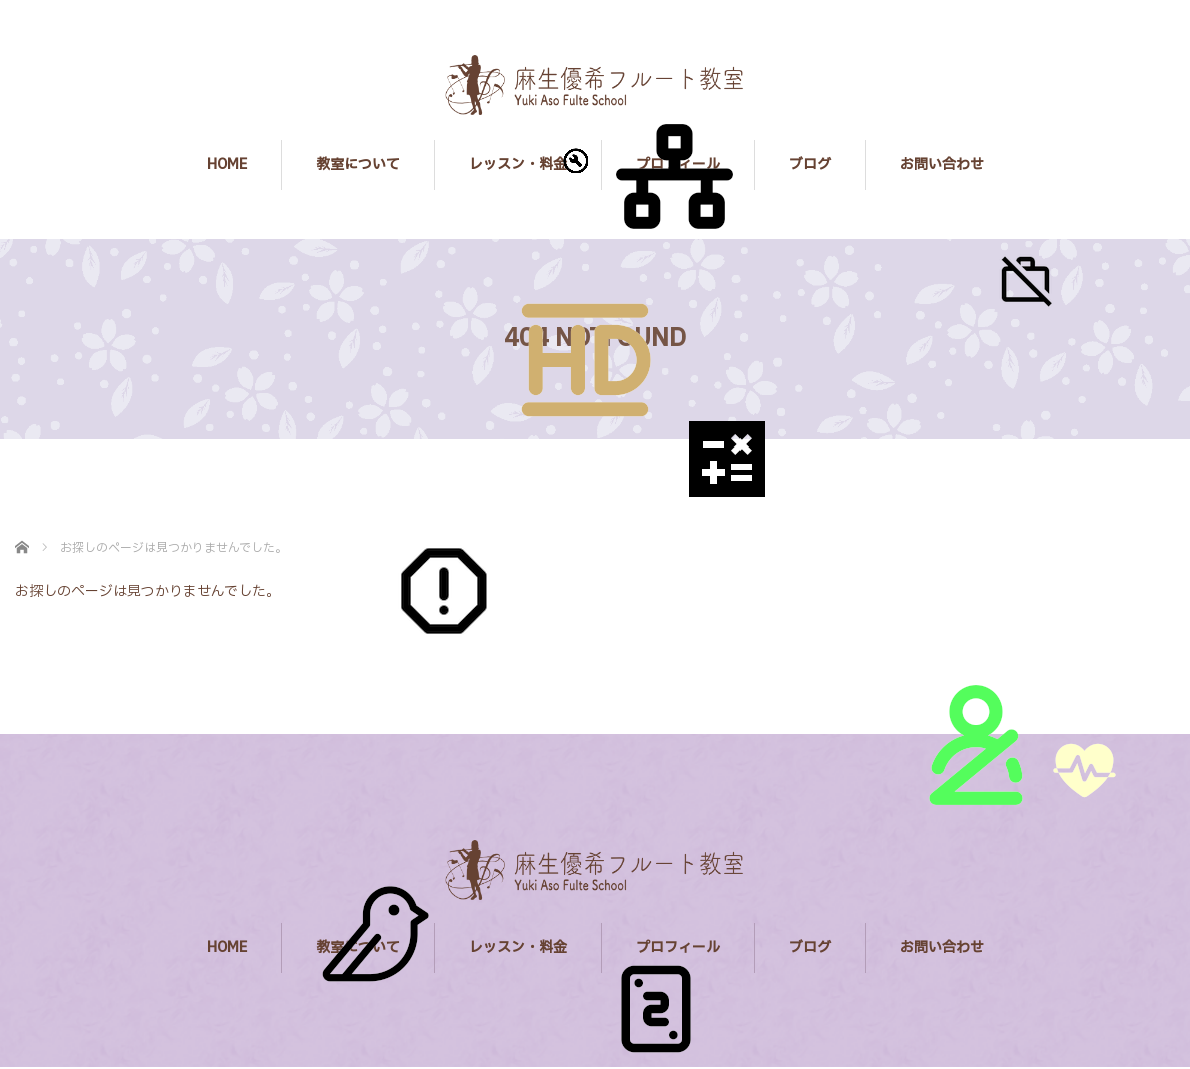 This screenshot has height=1069, width=1190. What do you see at coordinates (976, 745) in the screenshot?
I see `fasten seatbelt reminder` at bounding box center [976, 745].